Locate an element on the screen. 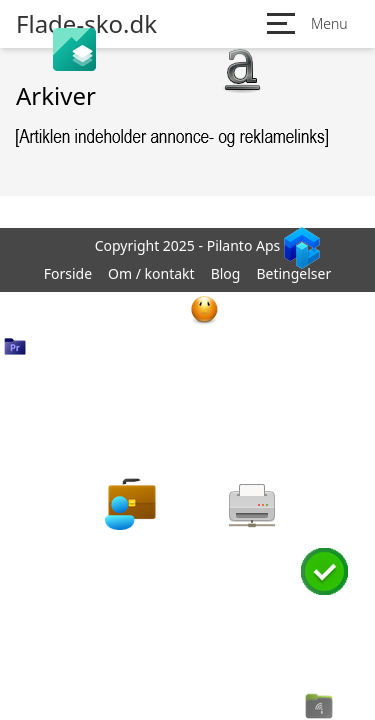 The height and width of the screenshot is (720, 375). access your work profile or business account is located at coordinates (132, 503).